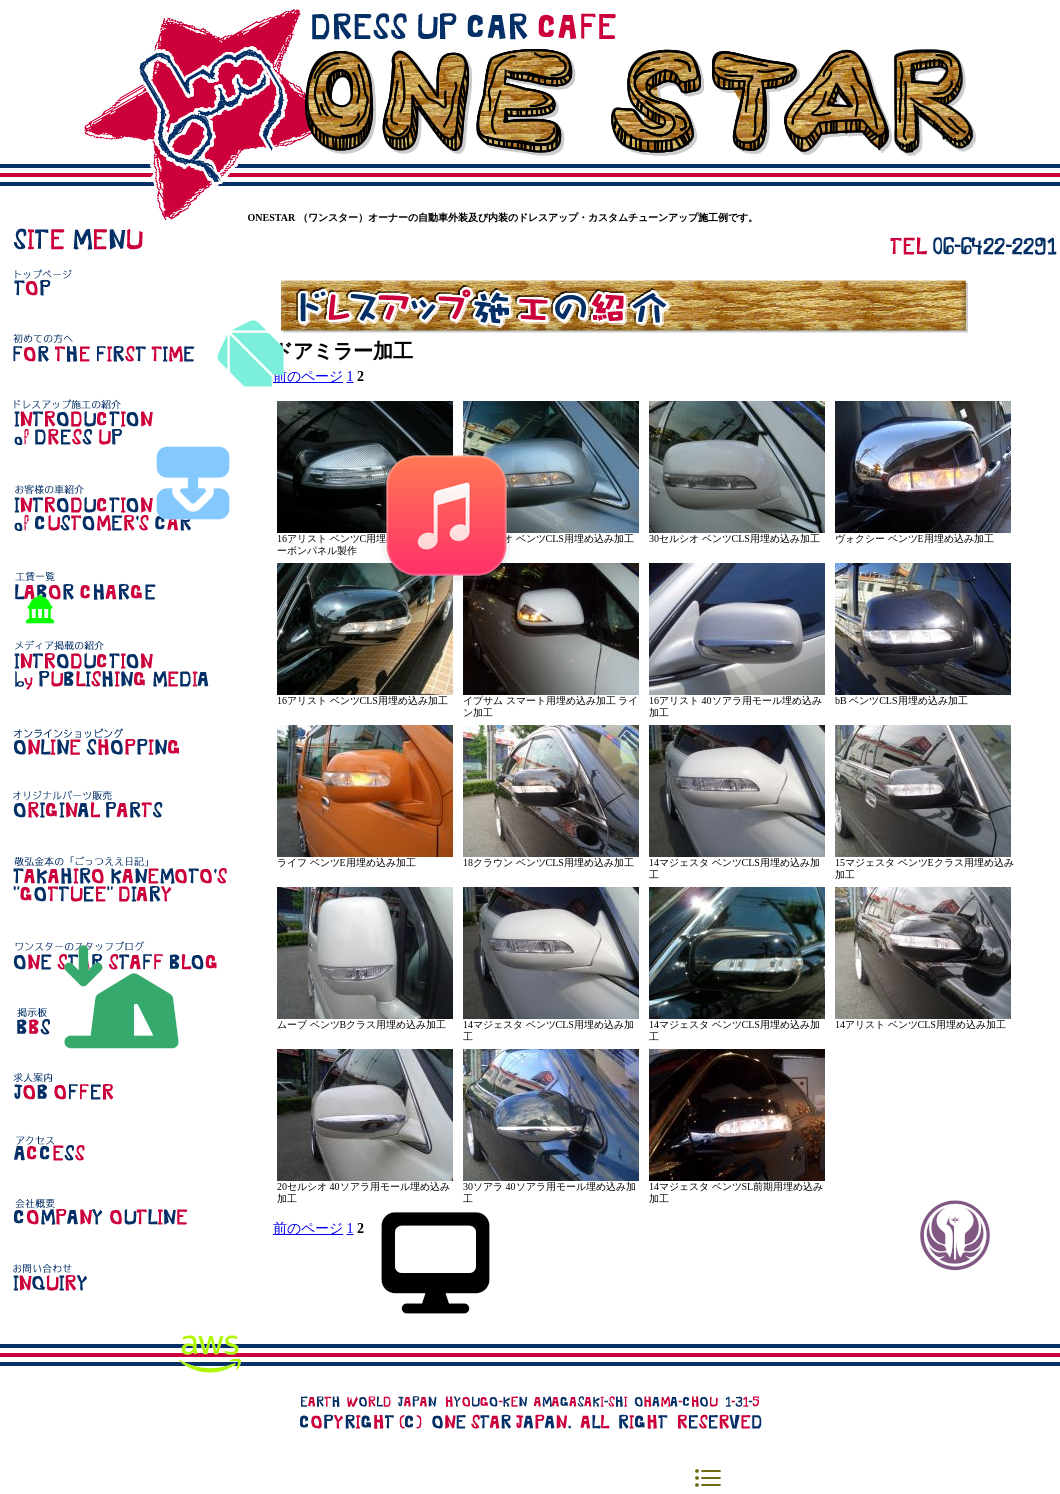  What do you see at coordinates (193, 483) in the screenshot?
I see `move to the next step in a workflow diagram` at bounding box center [193, 483].